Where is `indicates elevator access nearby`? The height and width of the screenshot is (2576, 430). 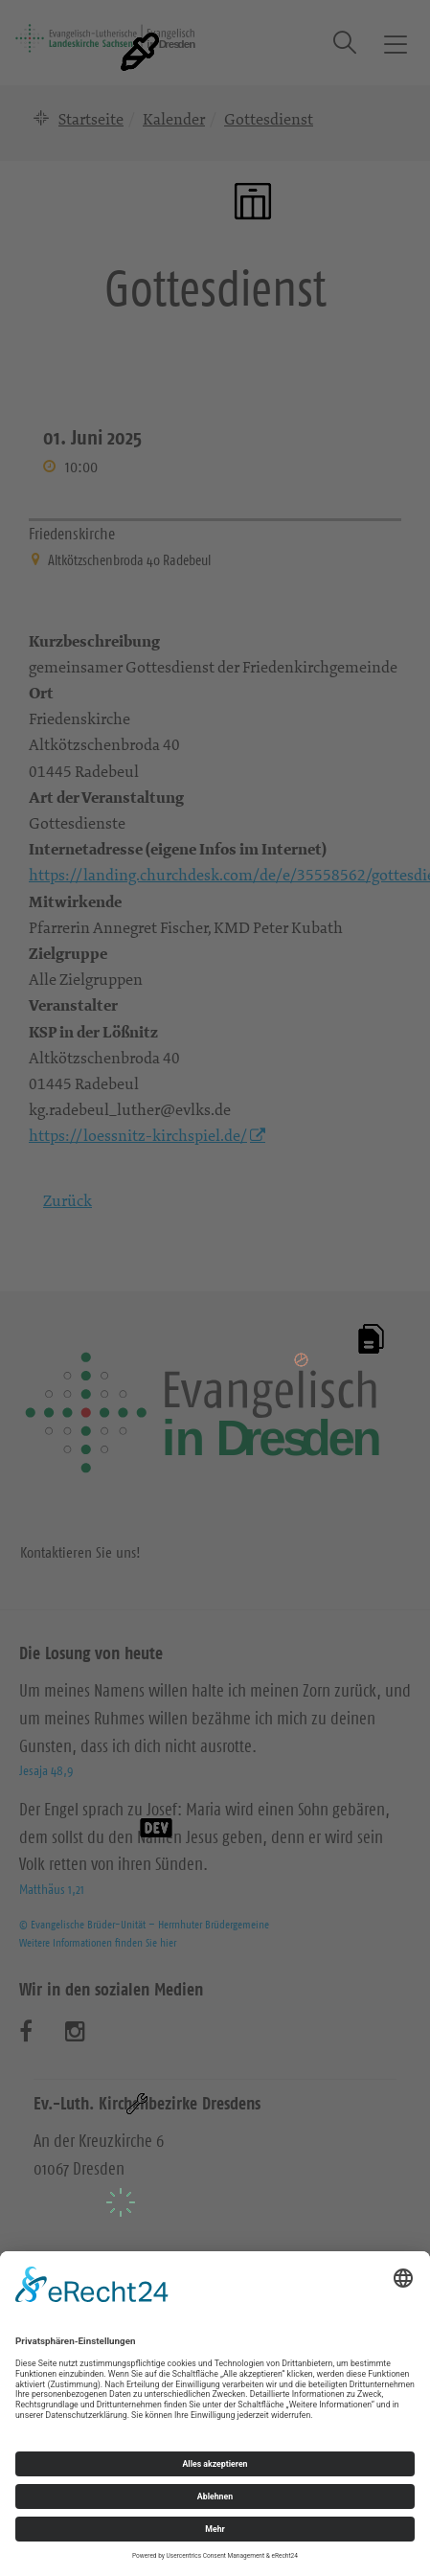 indicates elevator access nearby is located at coordinates (253, 201).